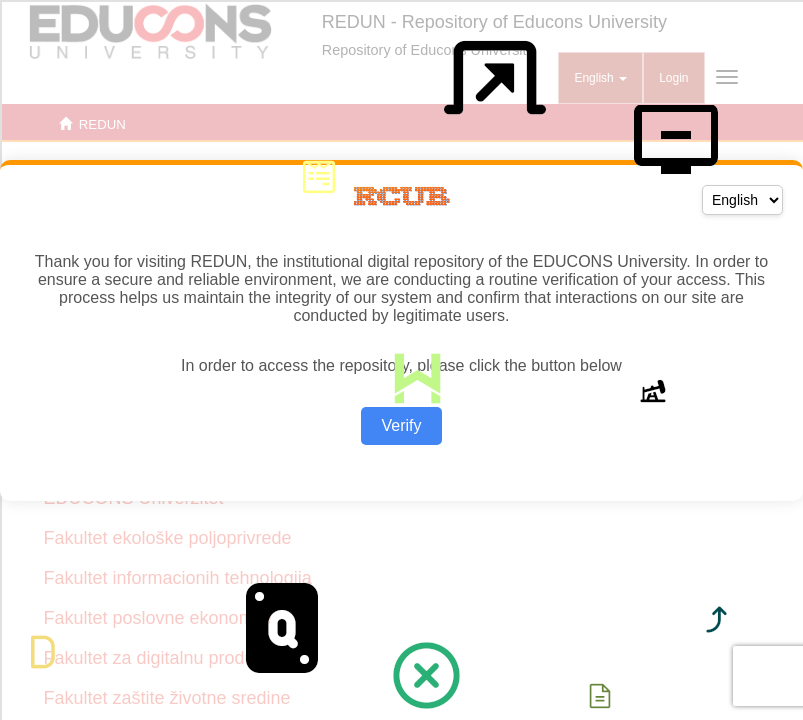 This screenshot has width=803, height=720. I want to click on represents oil and gas industry or energy sector, so click(653, 391).